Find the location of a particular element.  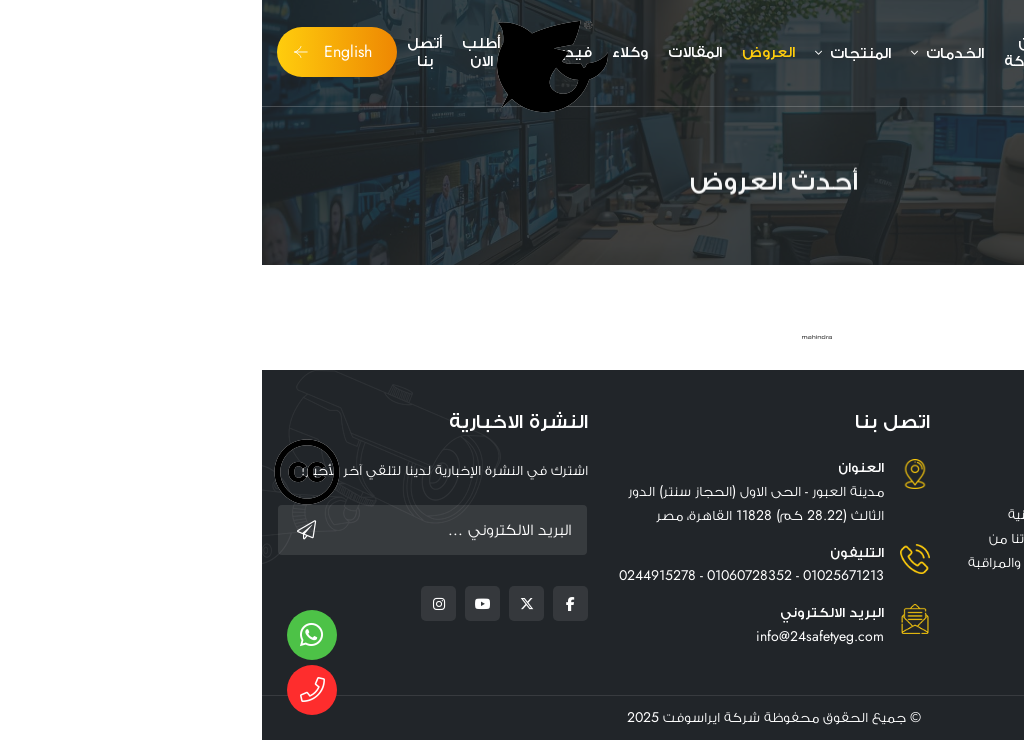

creative commons license indicator is located at coordinates (307, 472).